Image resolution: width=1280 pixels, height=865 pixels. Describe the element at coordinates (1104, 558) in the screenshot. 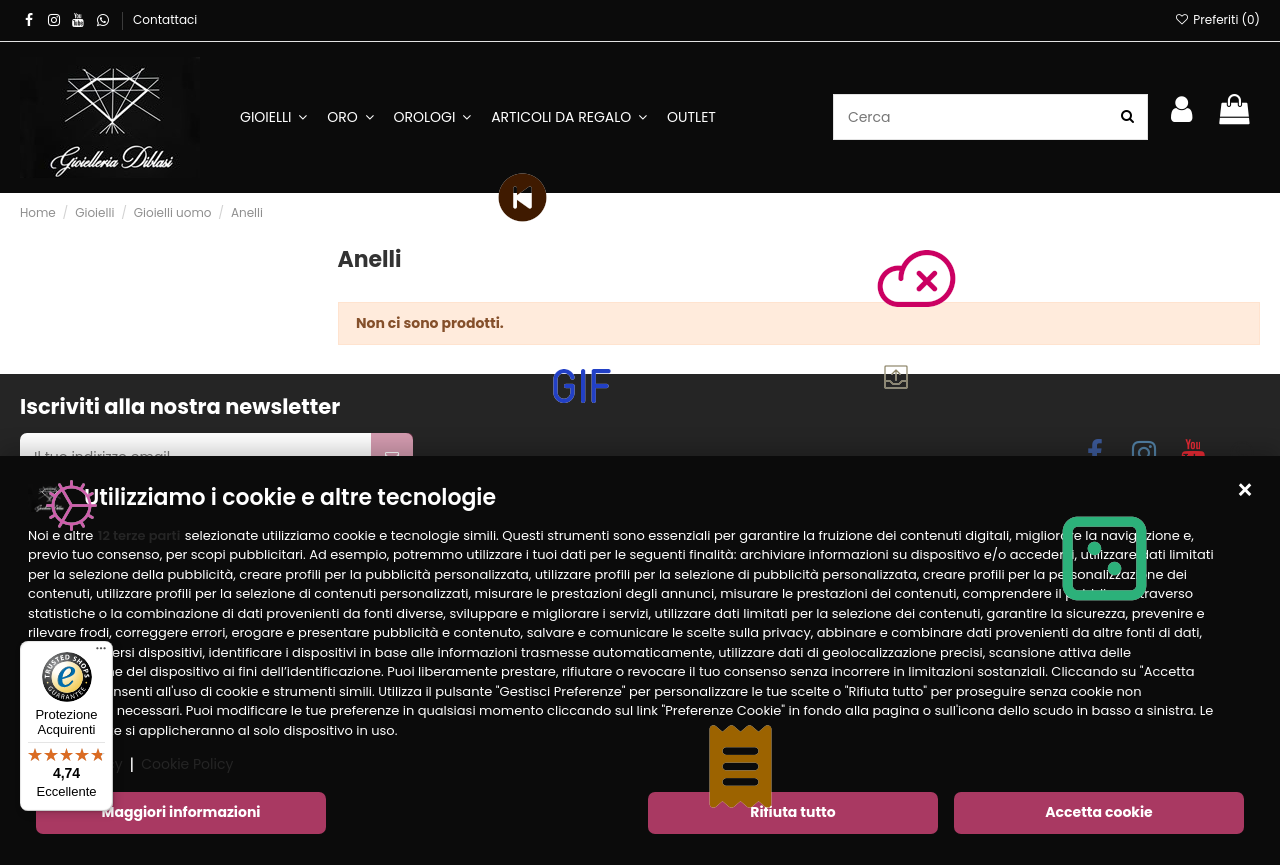

I see `roll dice or generate random number` at that location.